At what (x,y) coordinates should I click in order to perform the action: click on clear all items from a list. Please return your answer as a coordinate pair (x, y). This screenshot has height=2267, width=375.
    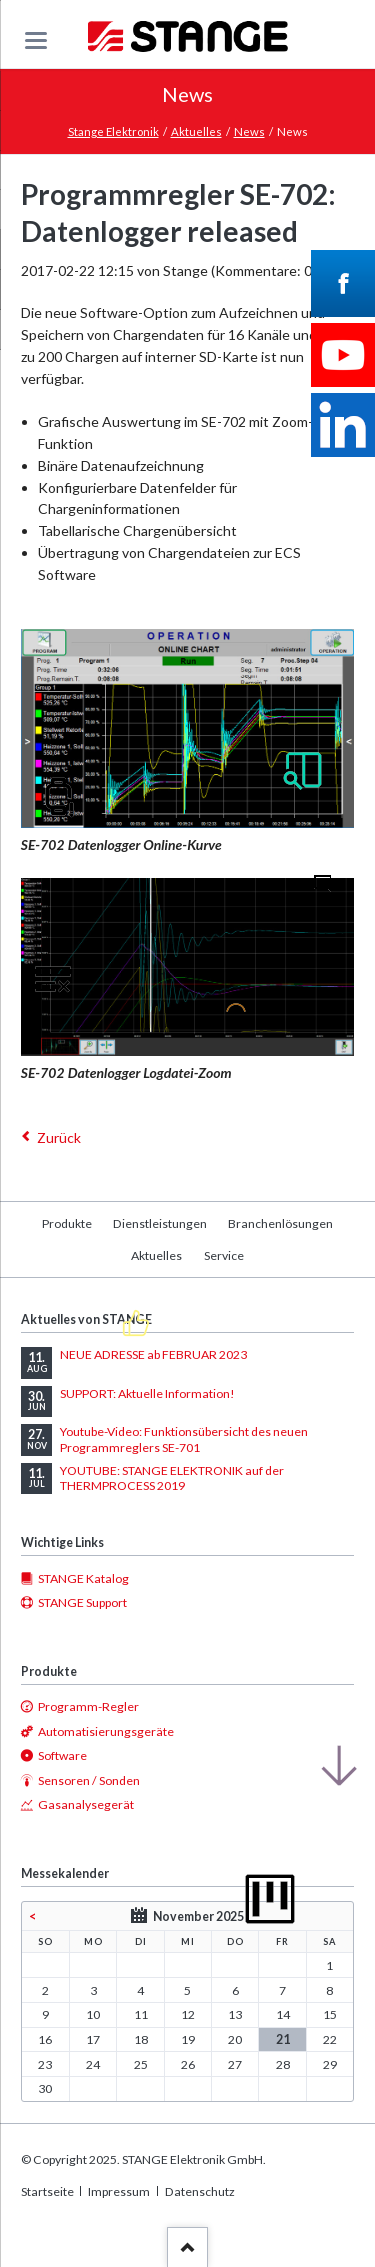
    Looking at the image, I should click on (53, 979).